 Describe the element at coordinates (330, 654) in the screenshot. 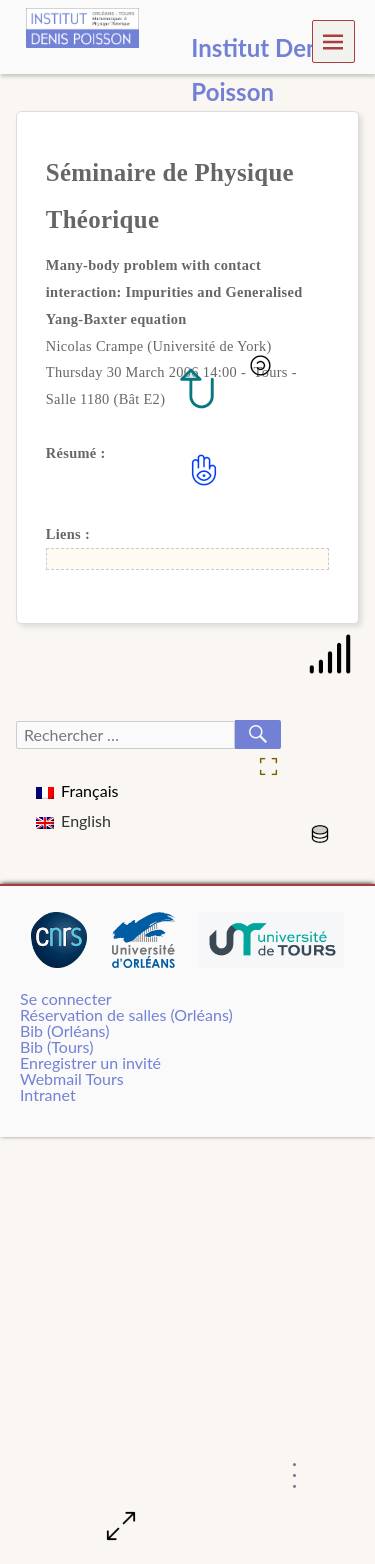

I see `indicates full signal strength` at that location.